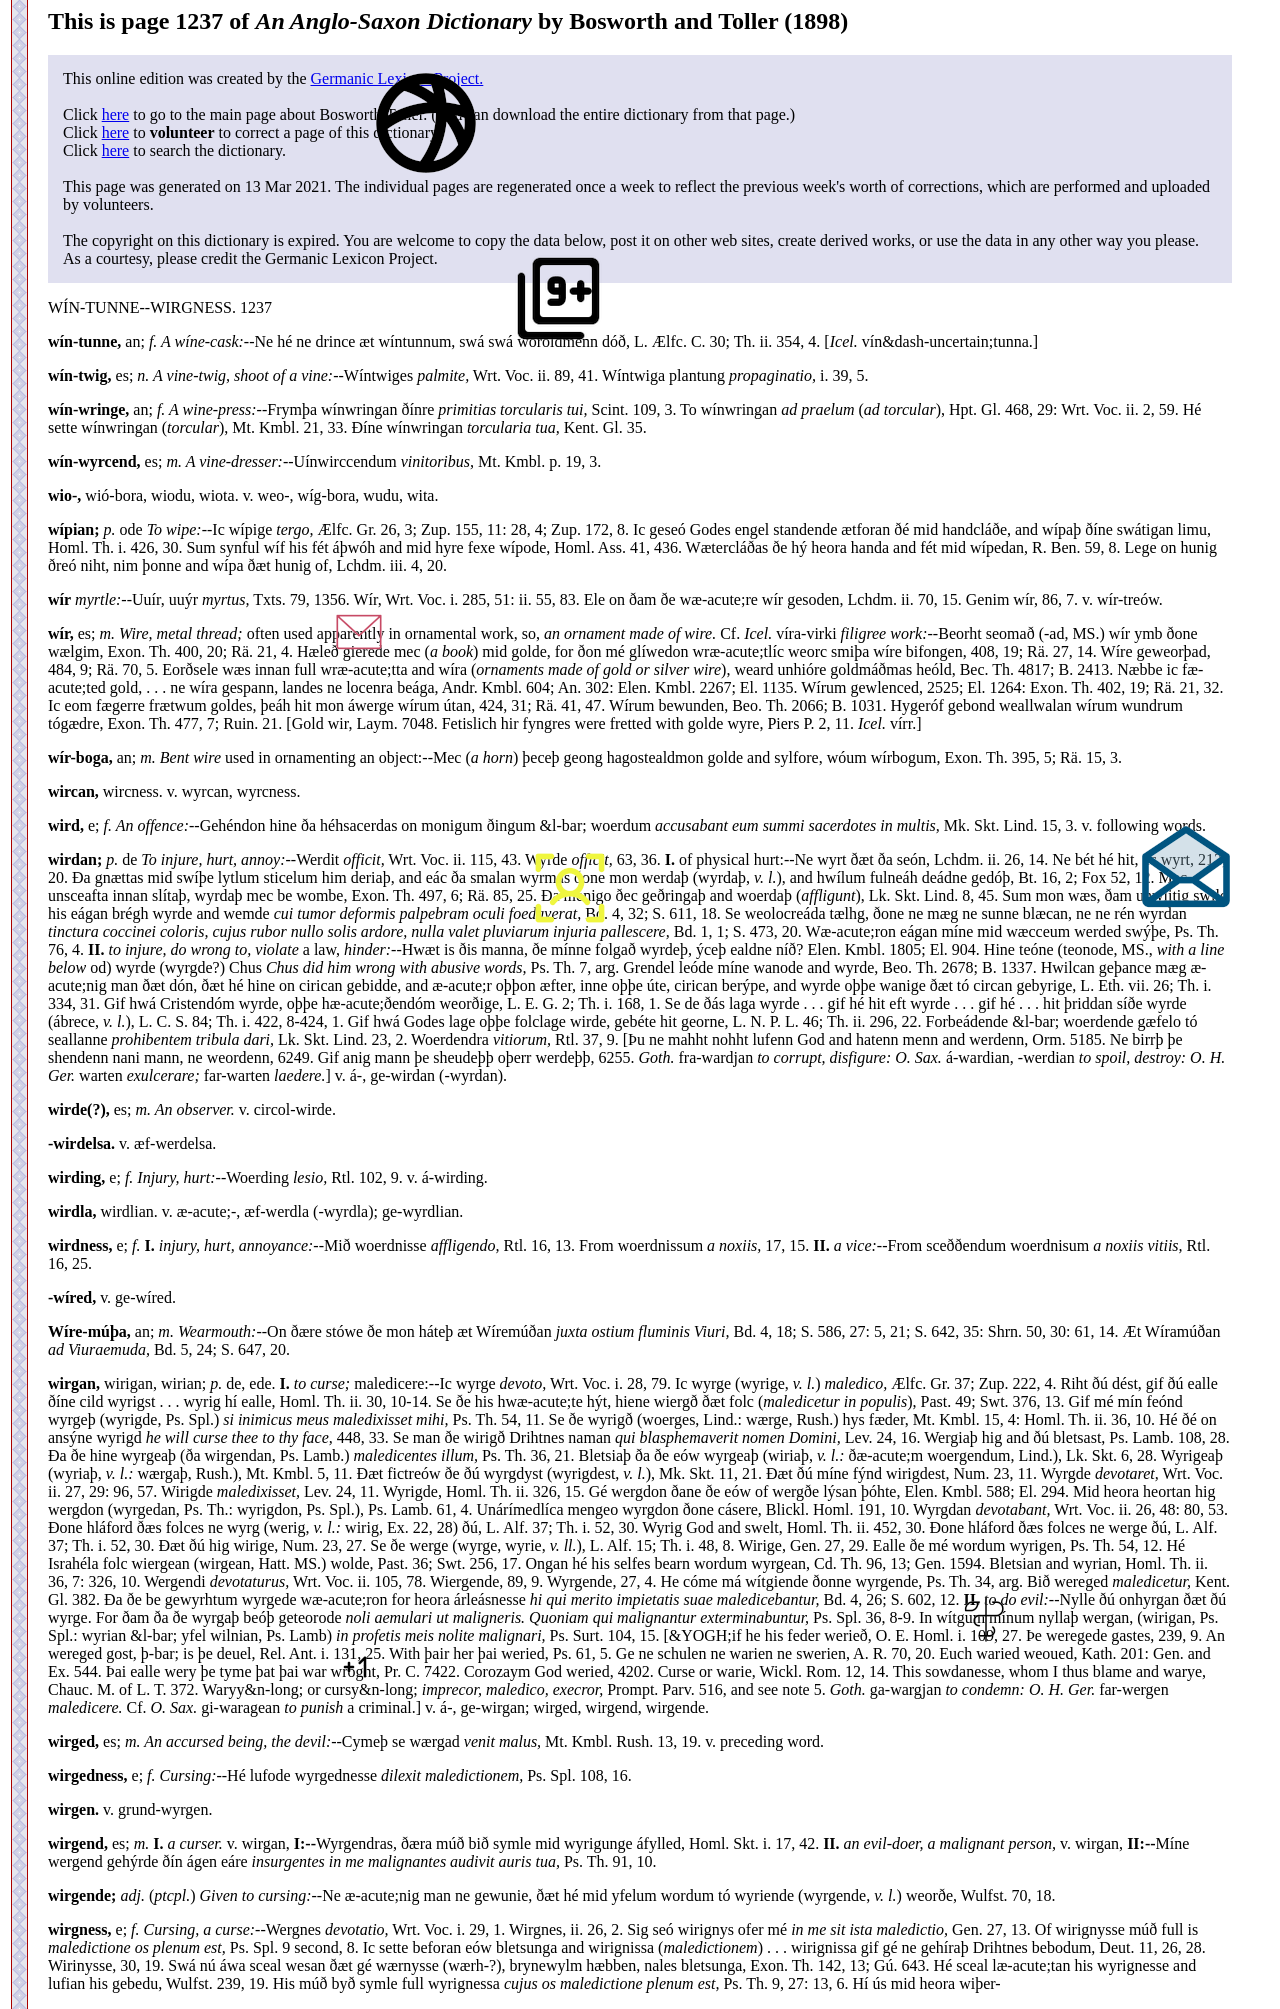 The height and width of the screenshot is (2009, 1280). Describe the element at coordinates (357, 1667) in the screenshot. I see `increase exposure by one stop` at that location.